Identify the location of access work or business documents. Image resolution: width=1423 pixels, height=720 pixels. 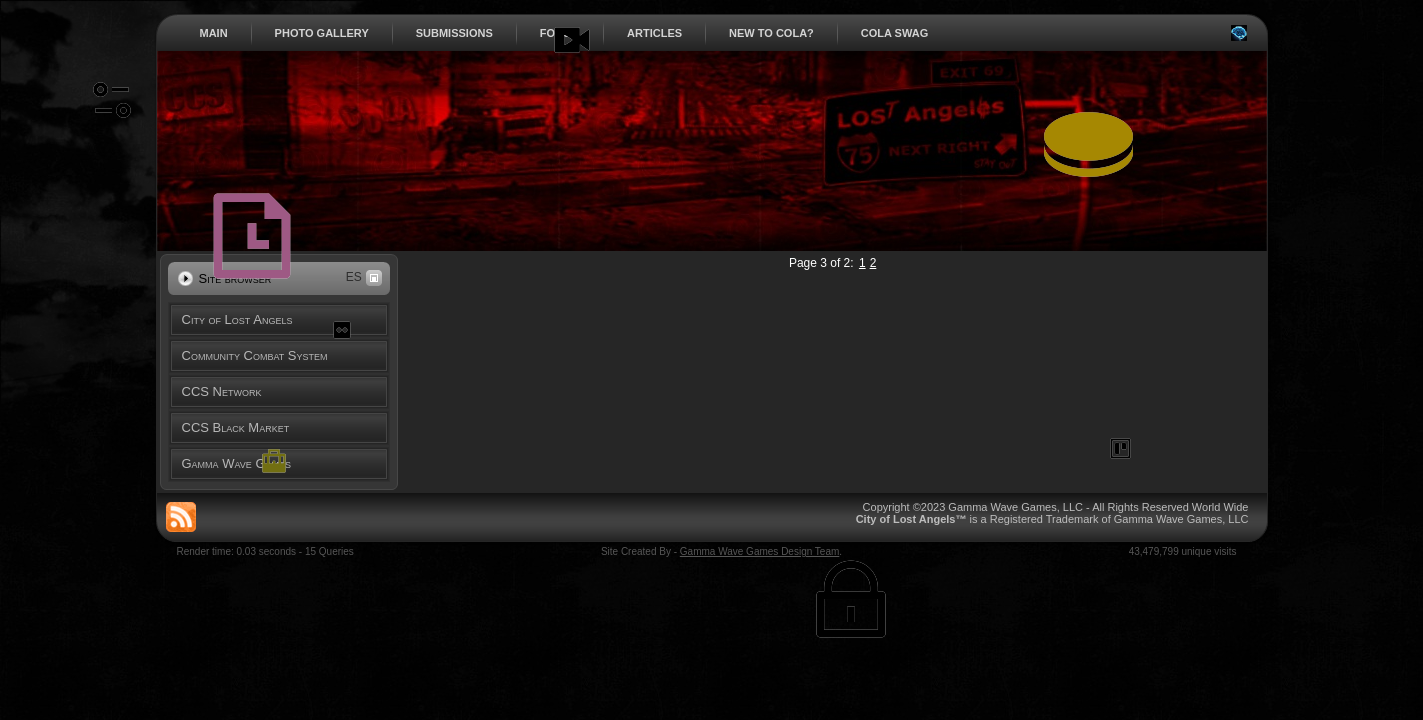
(274, 462).